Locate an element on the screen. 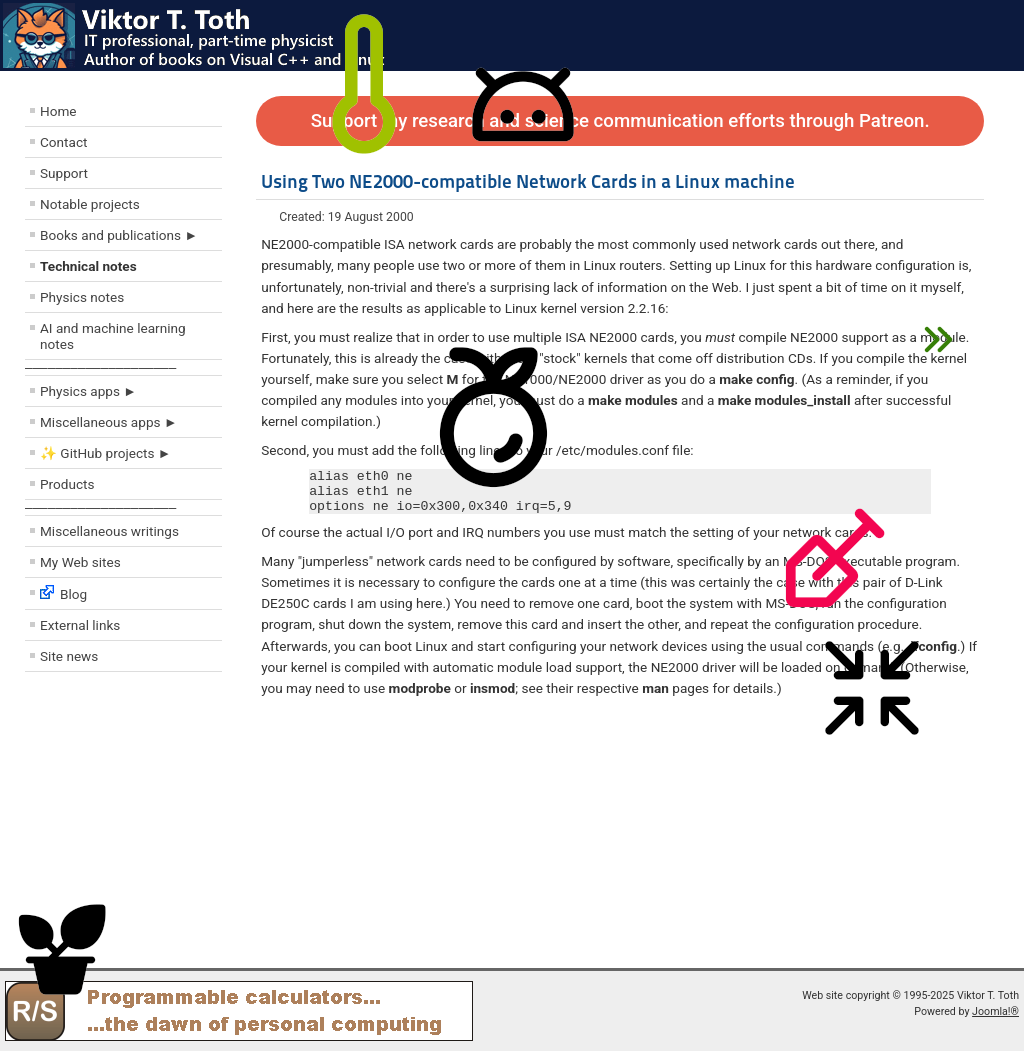 This screenshot has width=1024, height=1051. view current temperature reading is located at coordinates (364, 84).